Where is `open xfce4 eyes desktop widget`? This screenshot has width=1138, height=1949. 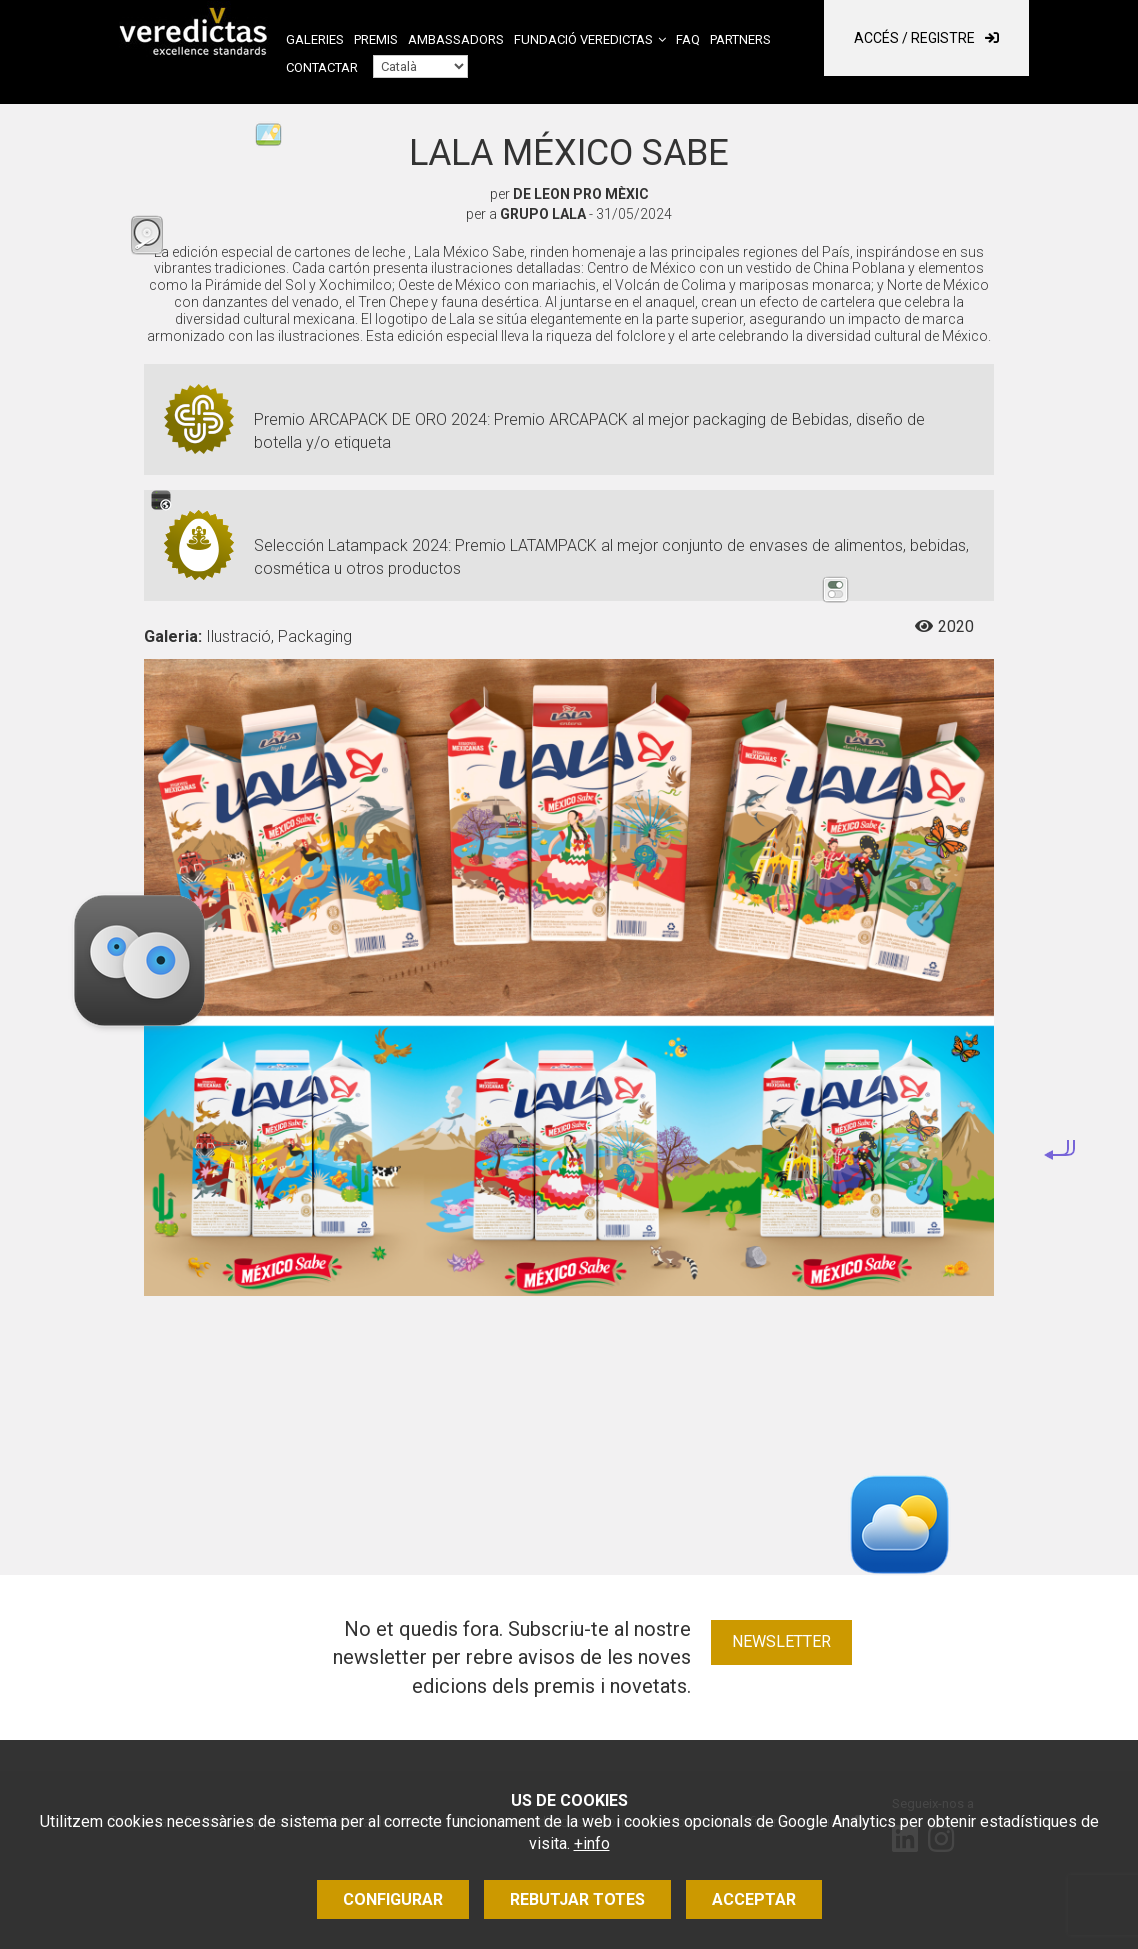 open xfce4 eyes desktop widget is located at coordinates (139, 960).